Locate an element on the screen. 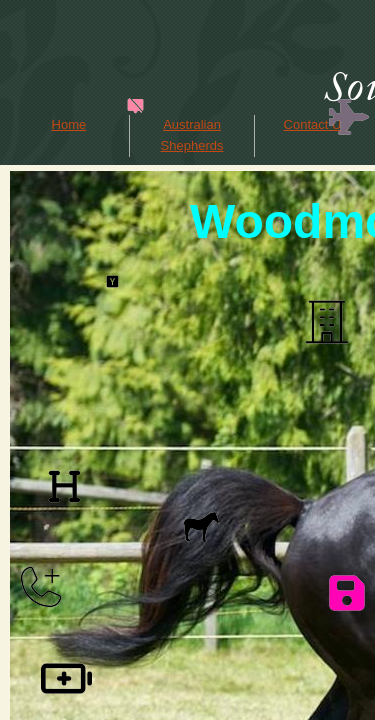 The height and width of the screenshot is (720, 375). add a new contact is located at coordinates (42, 586).